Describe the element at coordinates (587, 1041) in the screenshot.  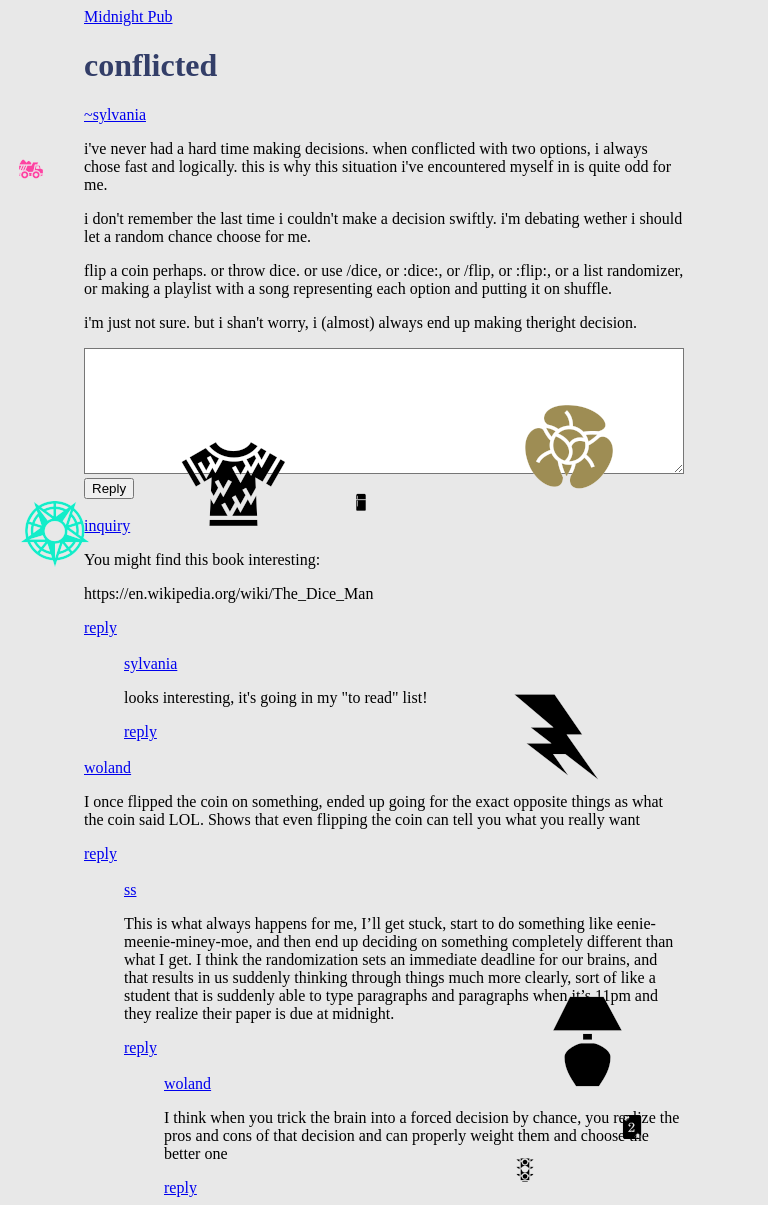
I see `toggle bedside lamp or night light` at that location.